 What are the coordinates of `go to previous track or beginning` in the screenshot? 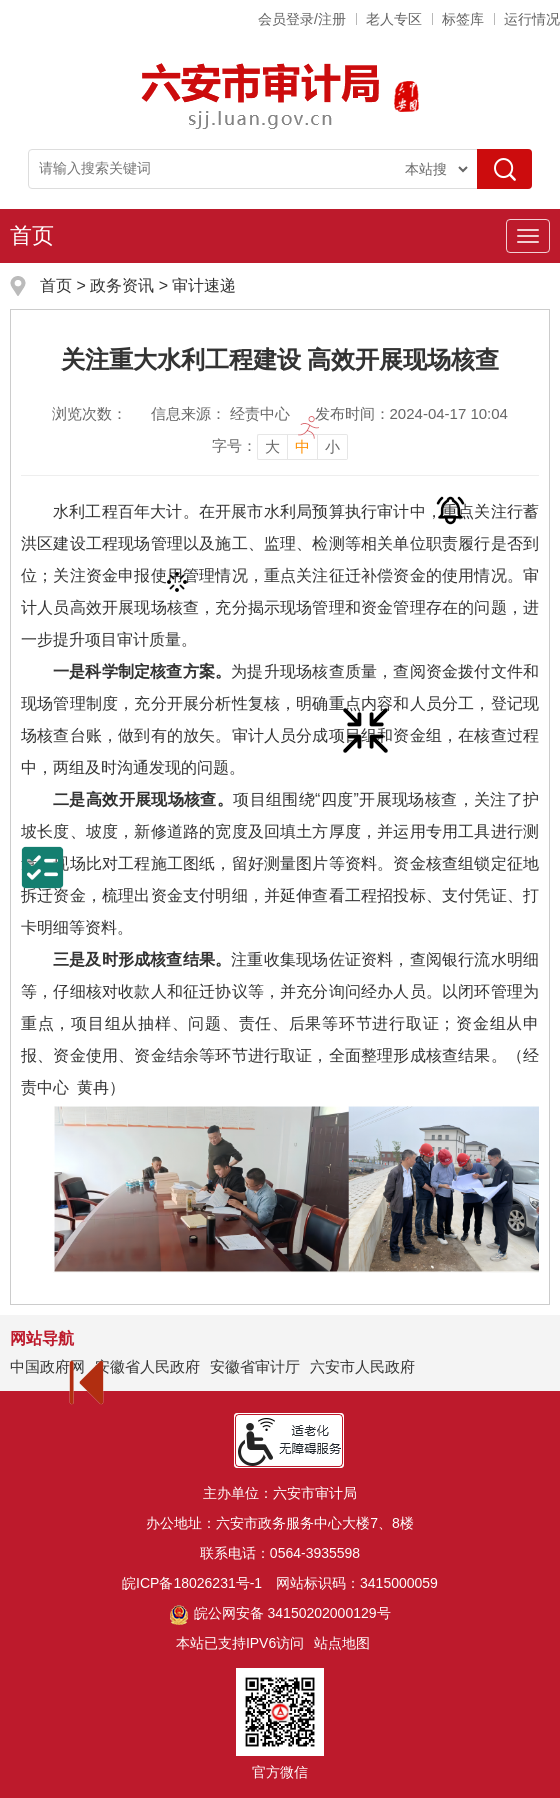 It's located at (85, 1382).